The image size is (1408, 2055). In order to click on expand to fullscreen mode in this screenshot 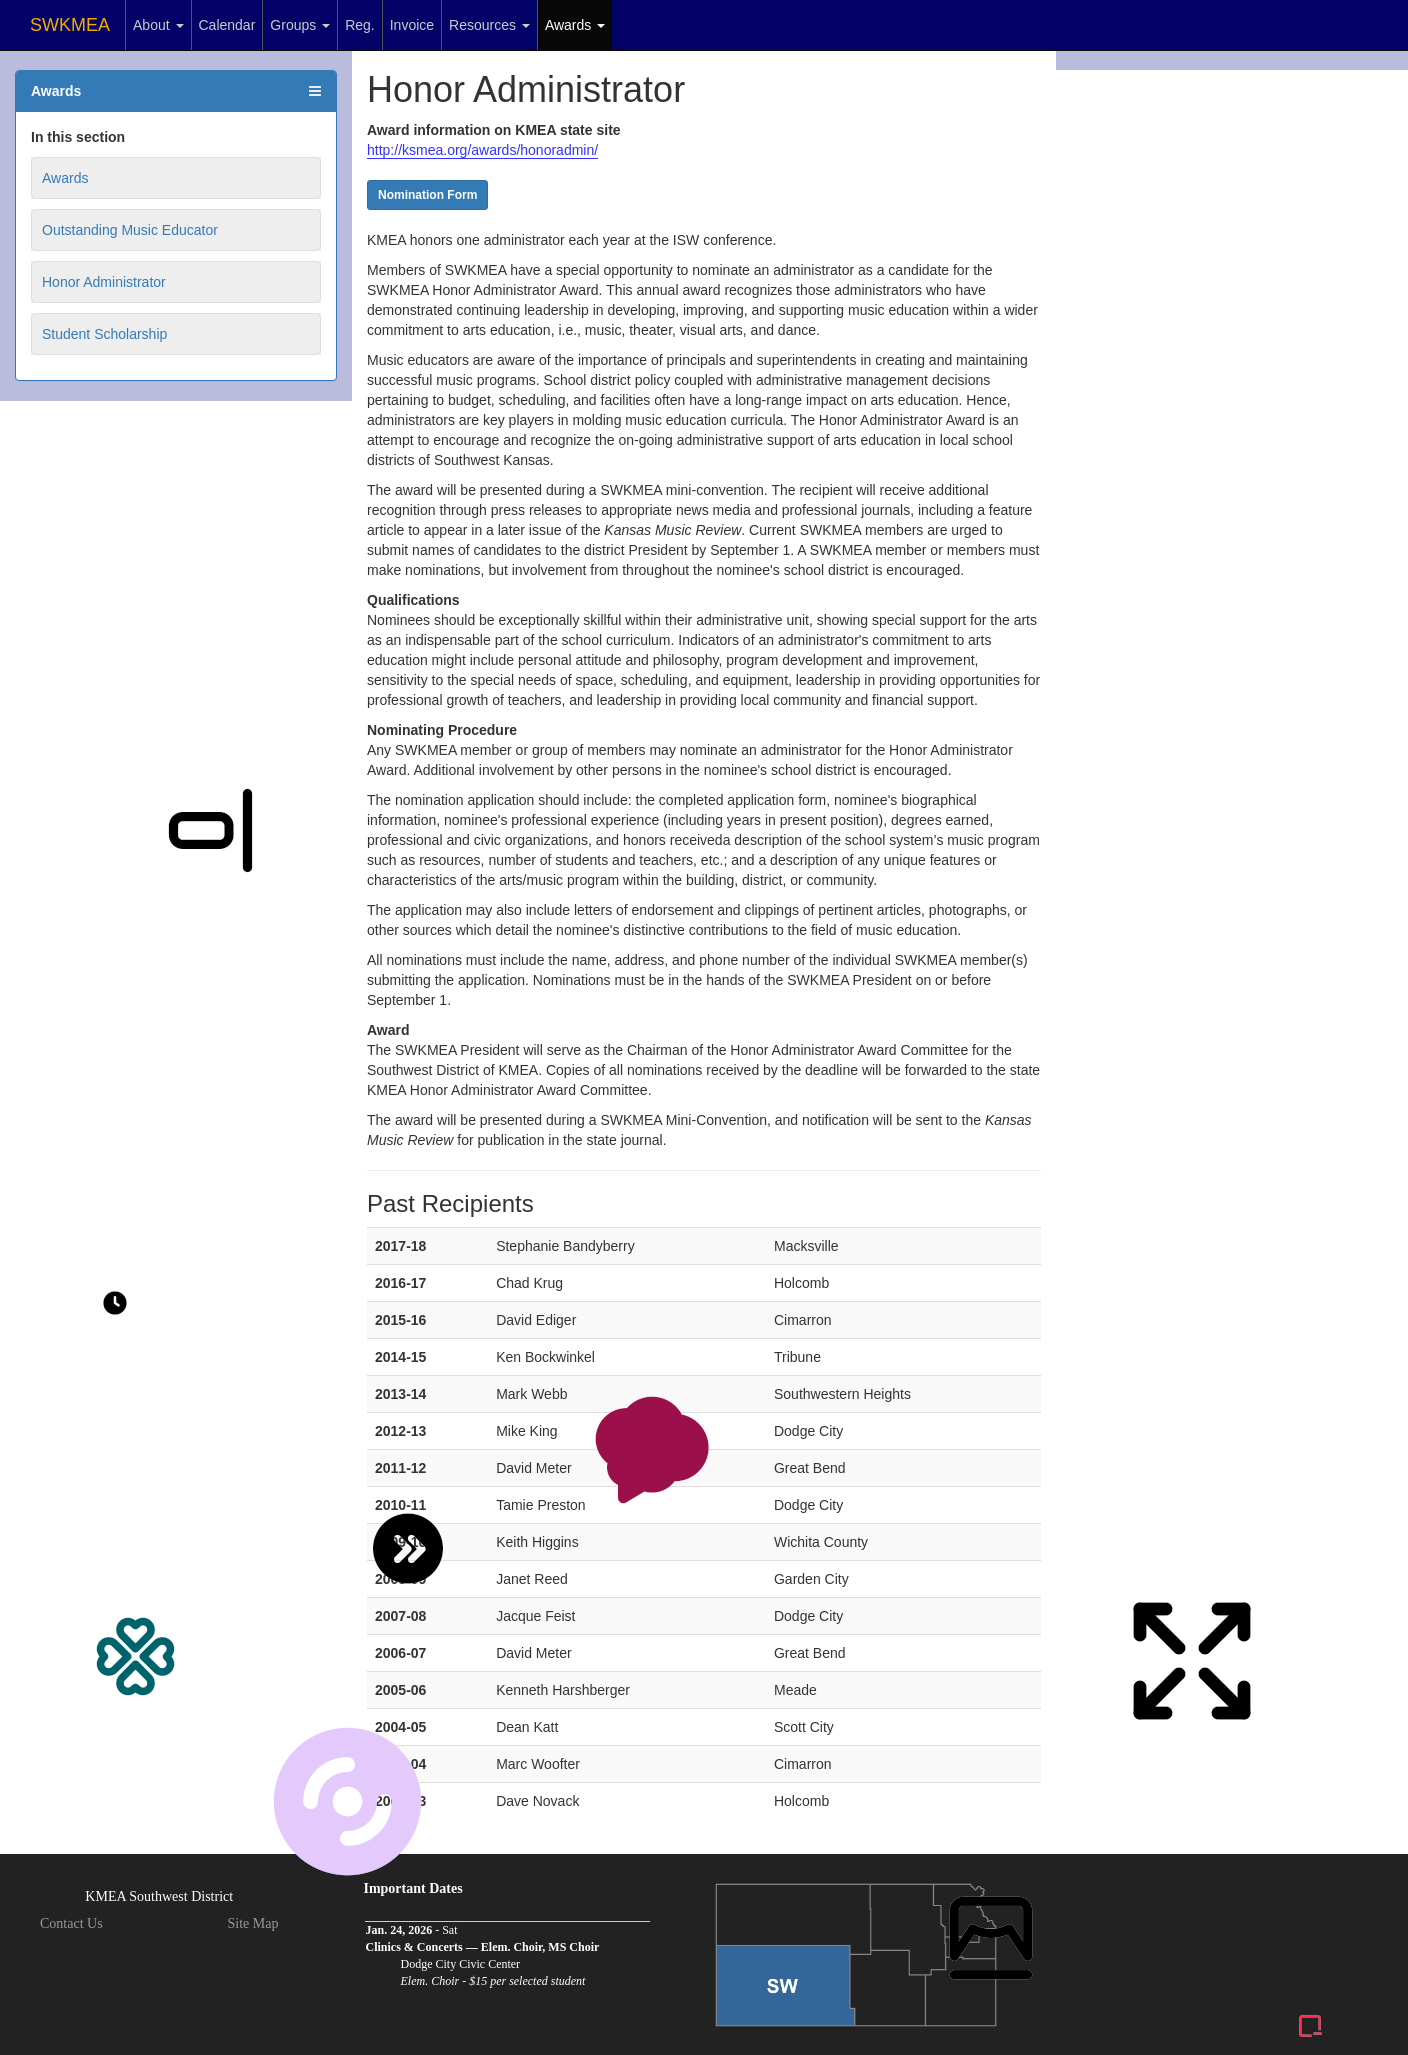, I will do `click(1192, 1661)`.